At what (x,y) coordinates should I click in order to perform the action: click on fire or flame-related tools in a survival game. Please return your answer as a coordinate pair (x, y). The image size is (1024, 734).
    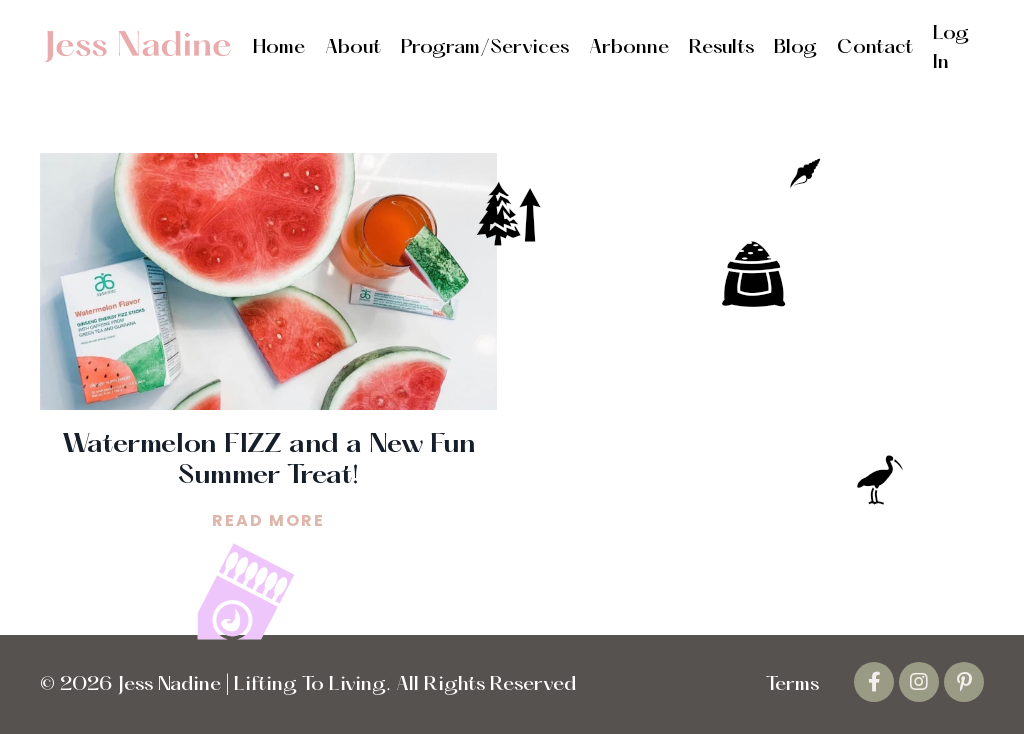
    Looking at the image, I should click on (246, 590).